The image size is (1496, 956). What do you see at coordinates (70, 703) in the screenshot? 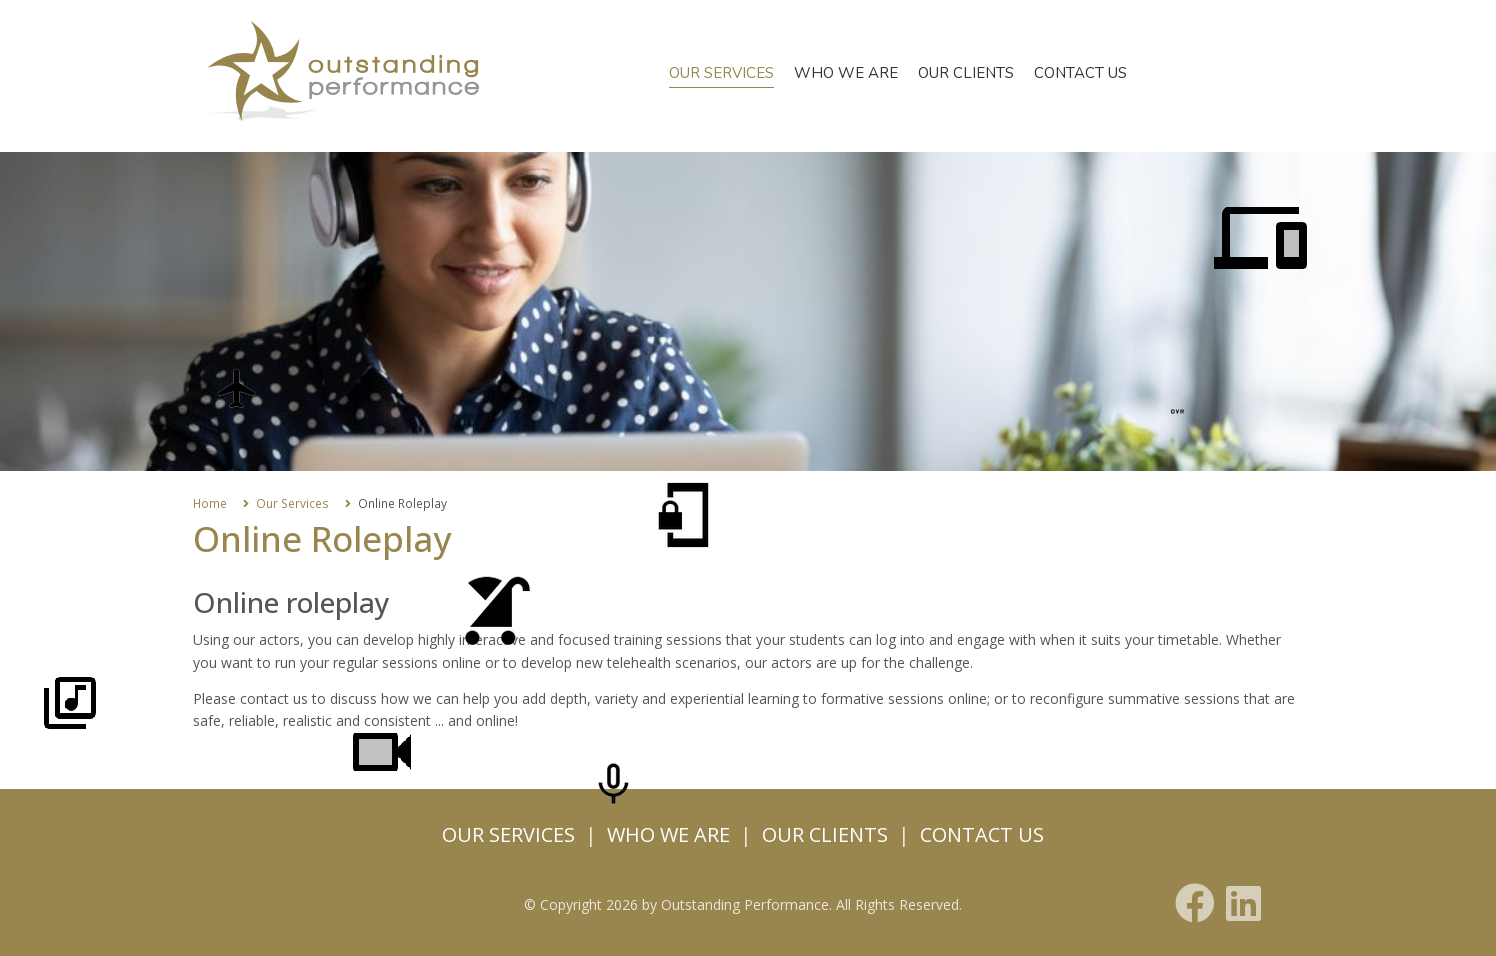
I see `access your music library` at bounding box center [70, 703].